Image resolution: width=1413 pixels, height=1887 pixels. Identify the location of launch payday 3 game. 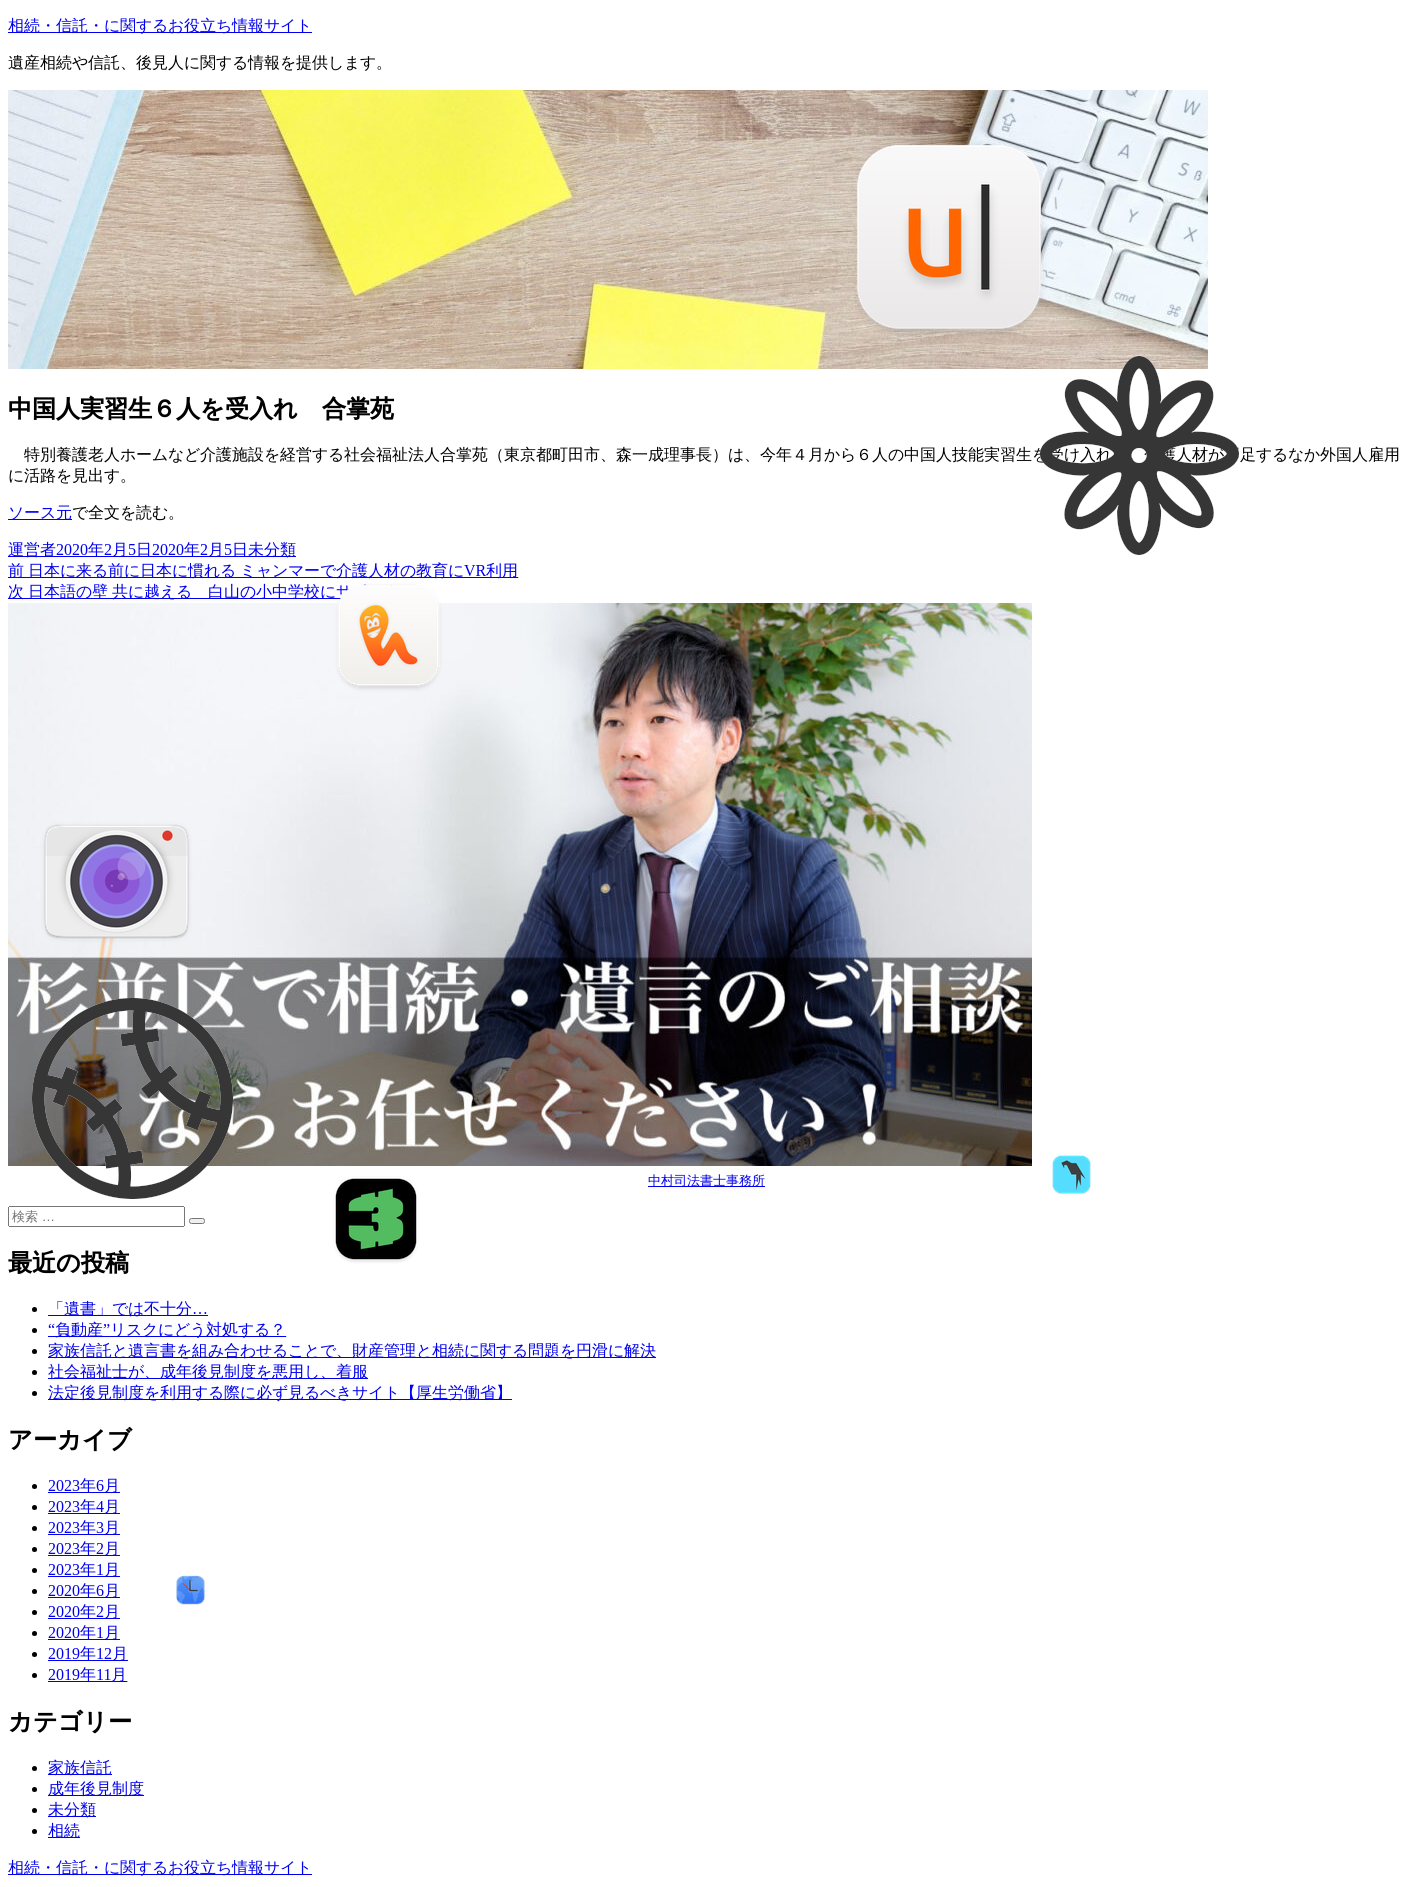
(376, 1219).